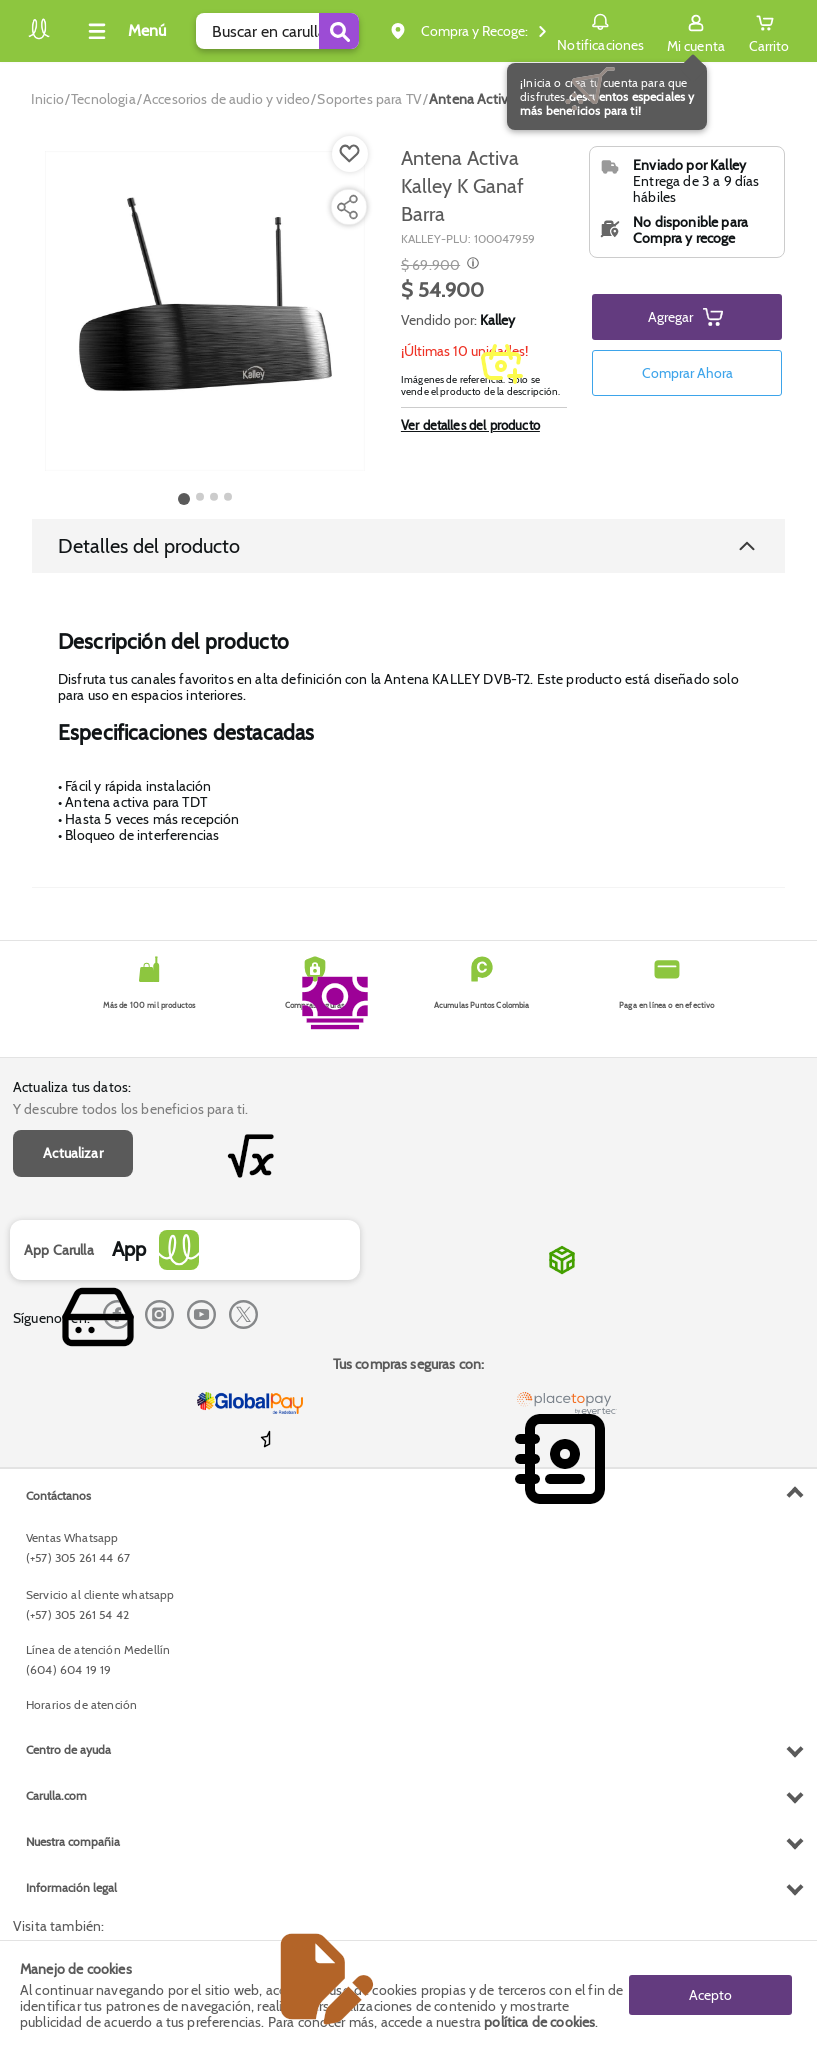  Describe the element at coordinates (323, 1976) in the screenshot. I see `edit this document` at that location.